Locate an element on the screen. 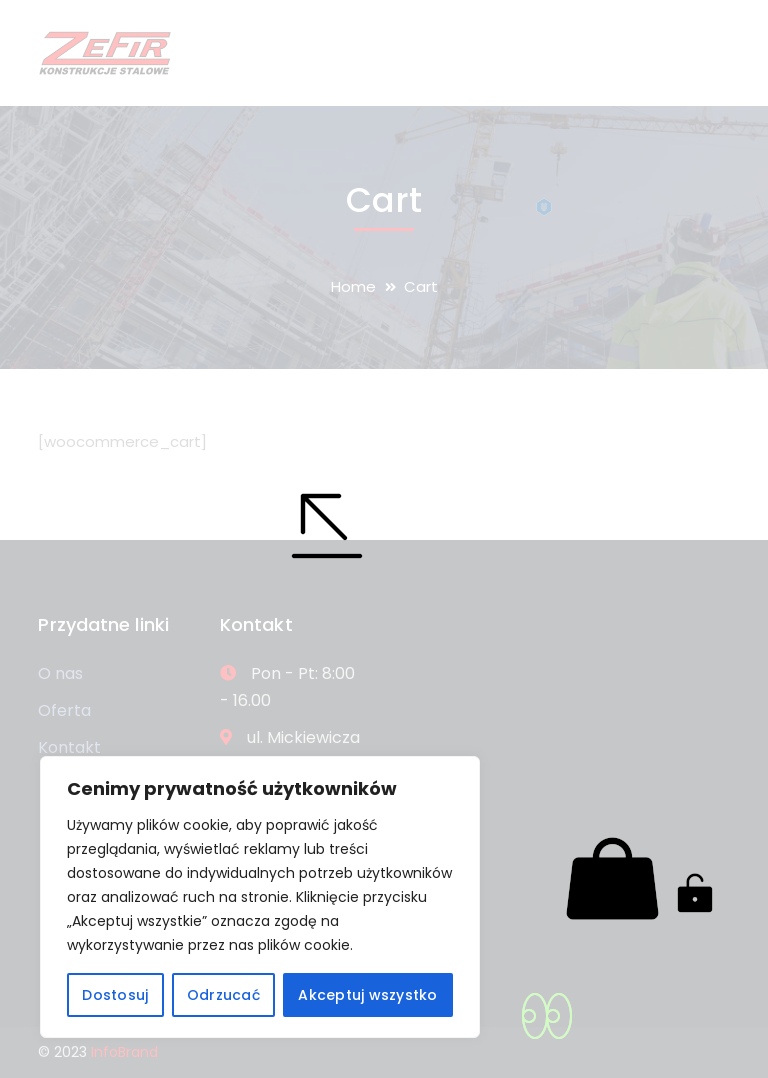  view your shopping bag is located at coordinates (612, 883).